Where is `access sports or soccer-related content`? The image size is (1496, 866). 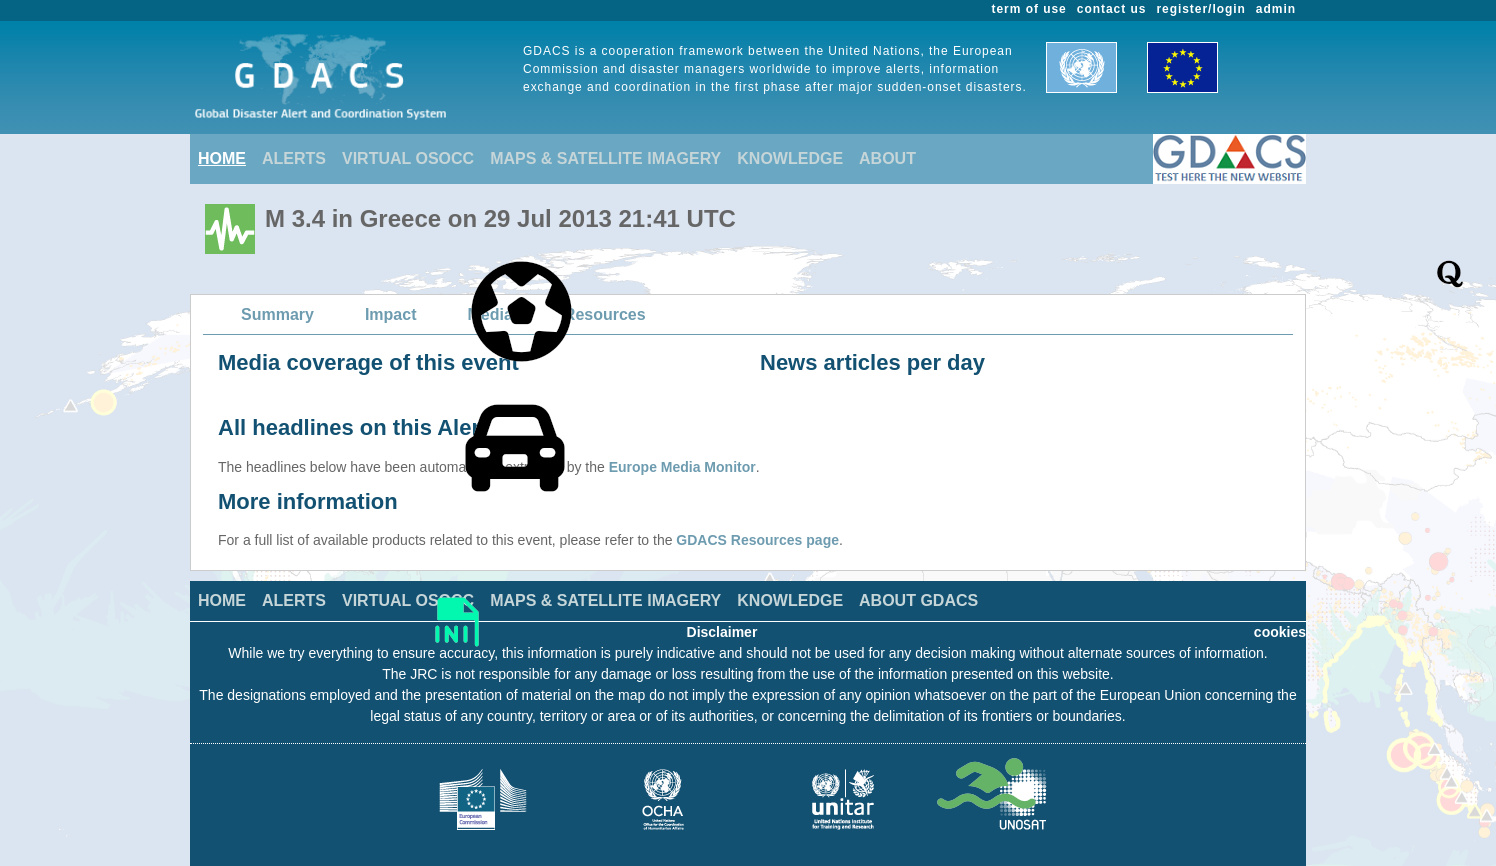 access sports or soccer-related content is located at coordinates (521, 311).